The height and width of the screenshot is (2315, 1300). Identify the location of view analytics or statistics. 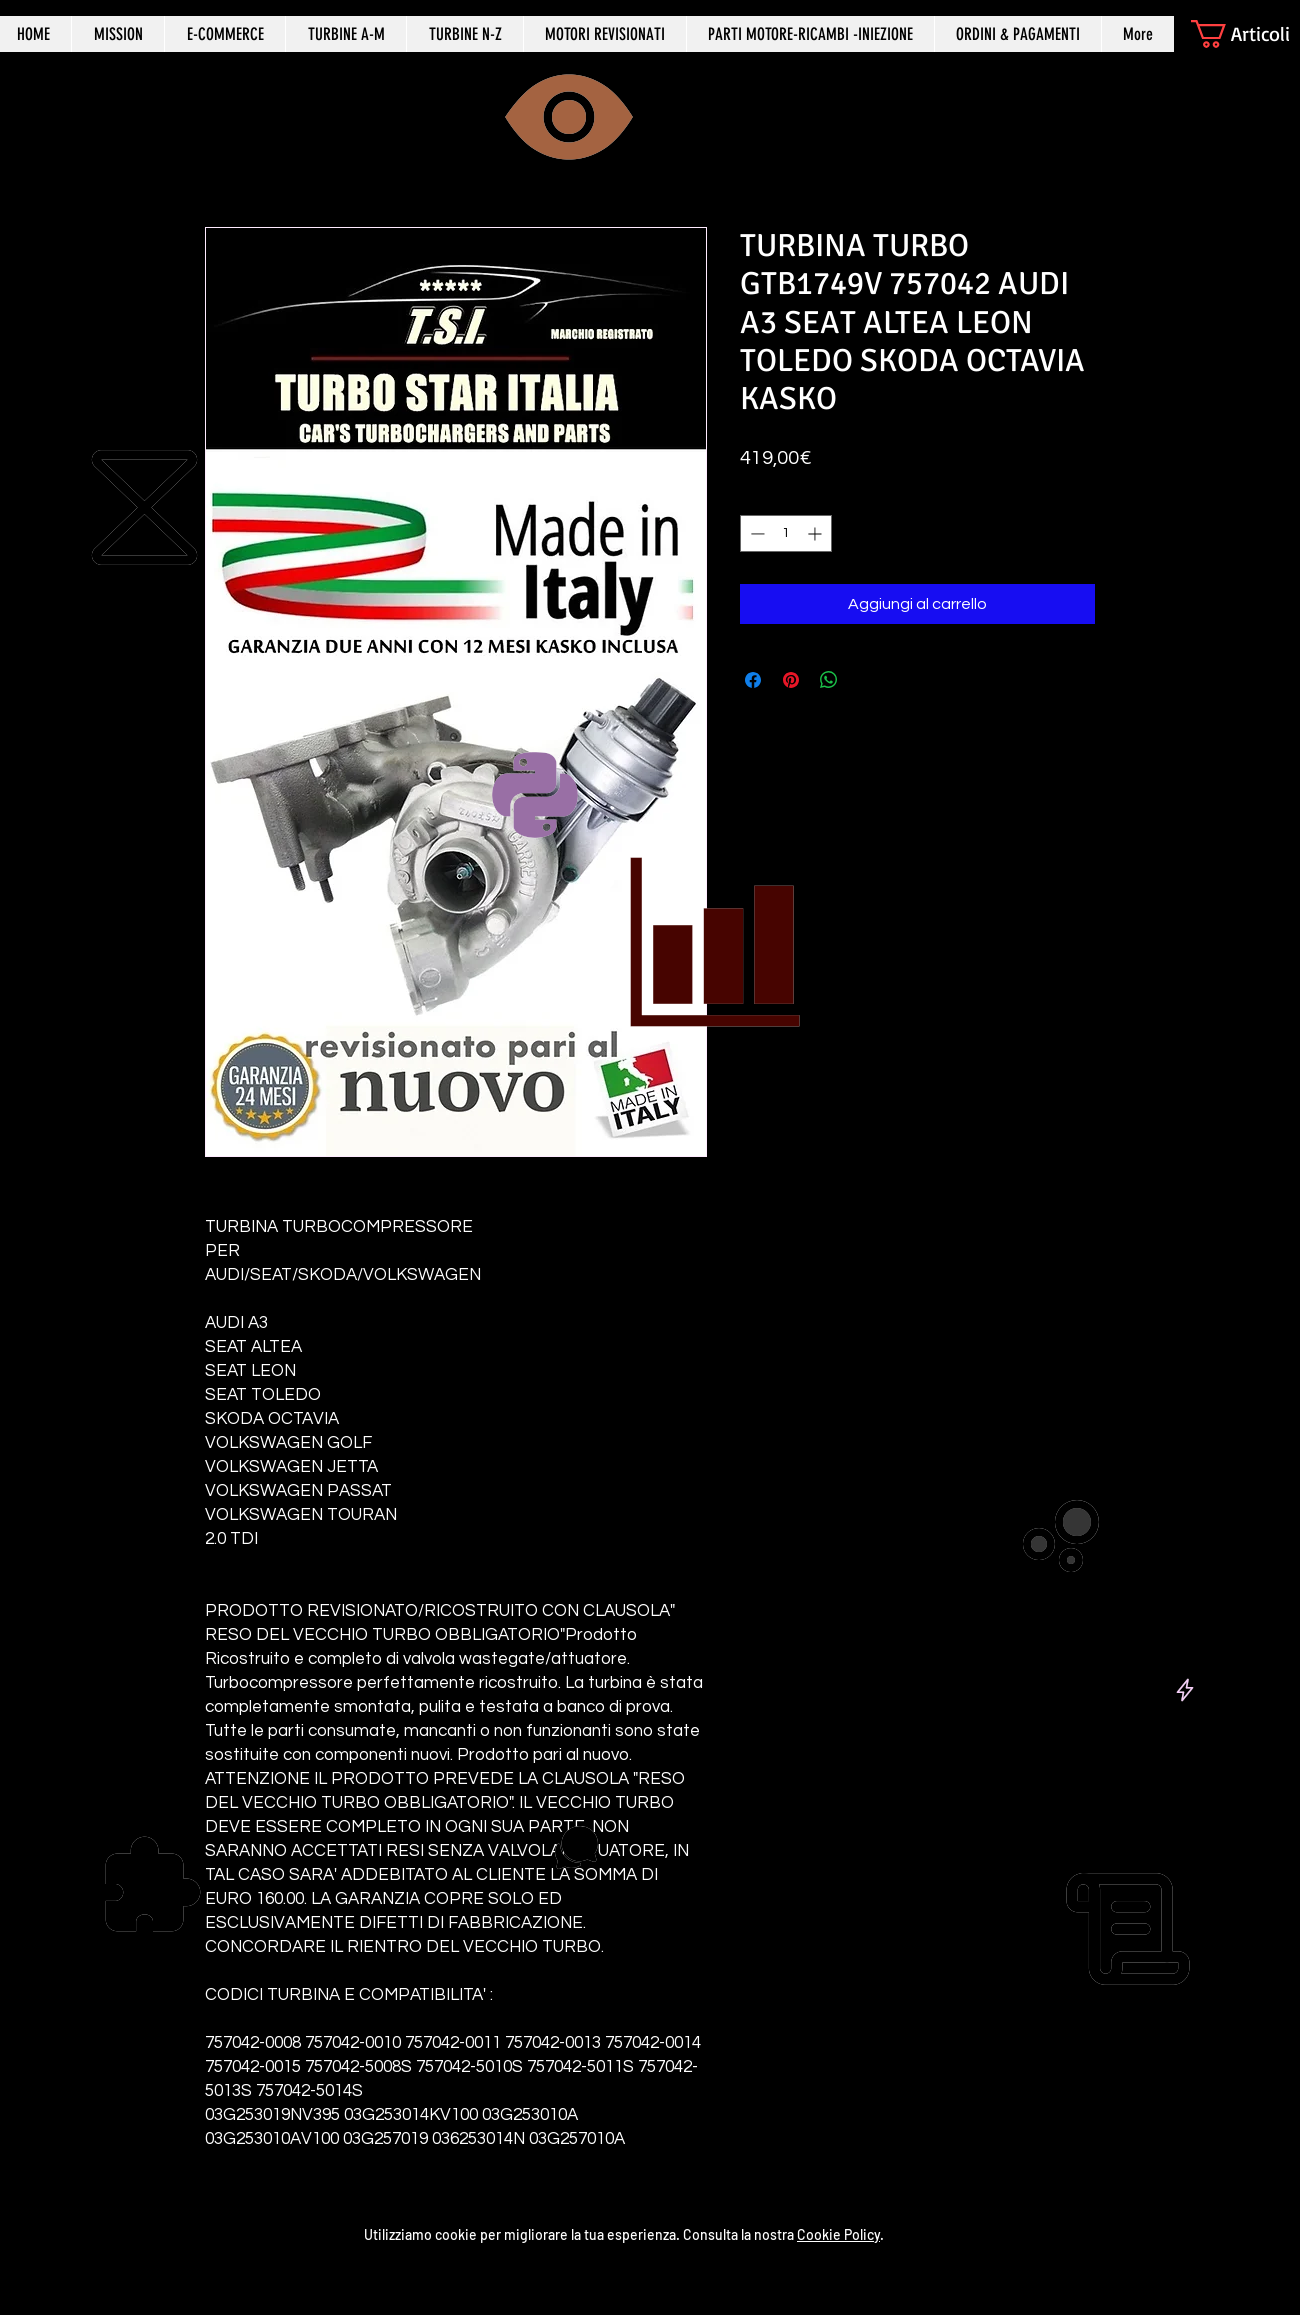
(715, 942).